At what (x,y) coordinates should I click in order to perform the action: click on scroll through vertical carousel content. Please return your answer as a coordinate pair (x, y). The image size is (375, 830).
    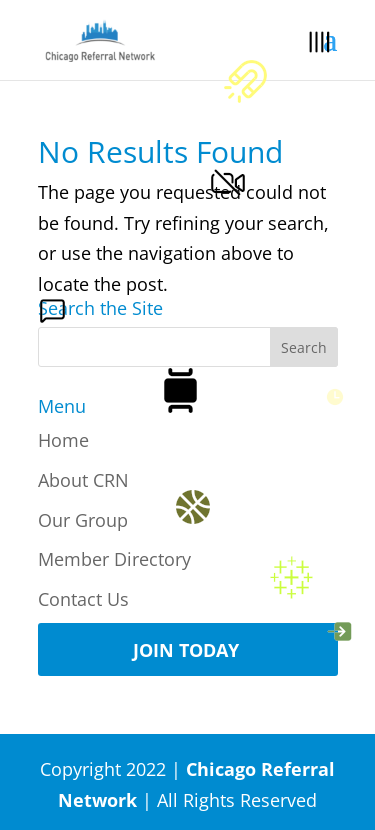
    Looking at the image, I should click on (180, 390).